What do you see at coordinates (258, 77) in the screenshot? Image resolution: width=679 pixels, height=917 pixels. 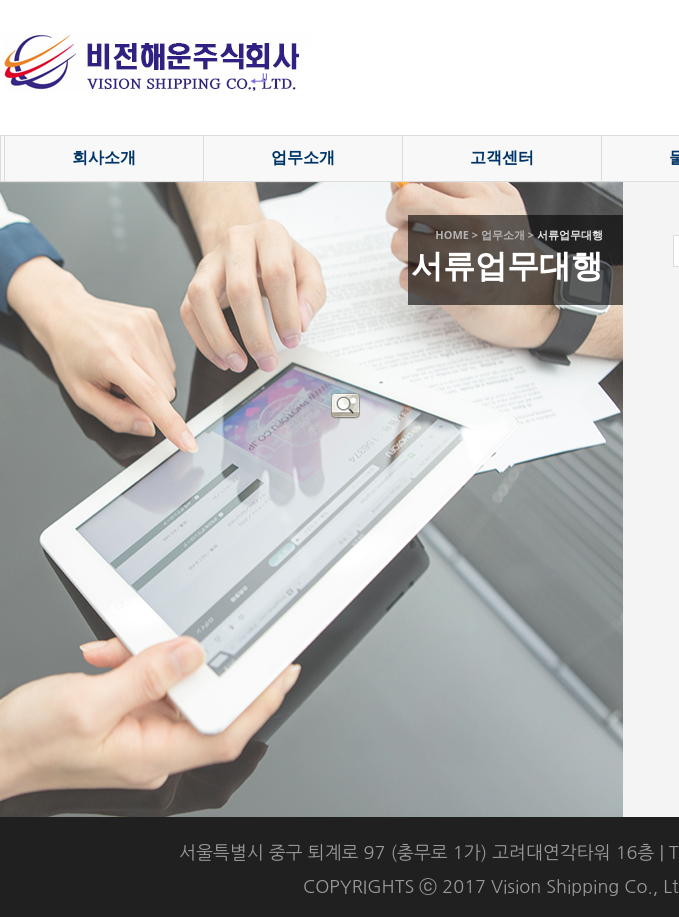 I see `reply to all recipients of an email` at bounding box center [258, 77].